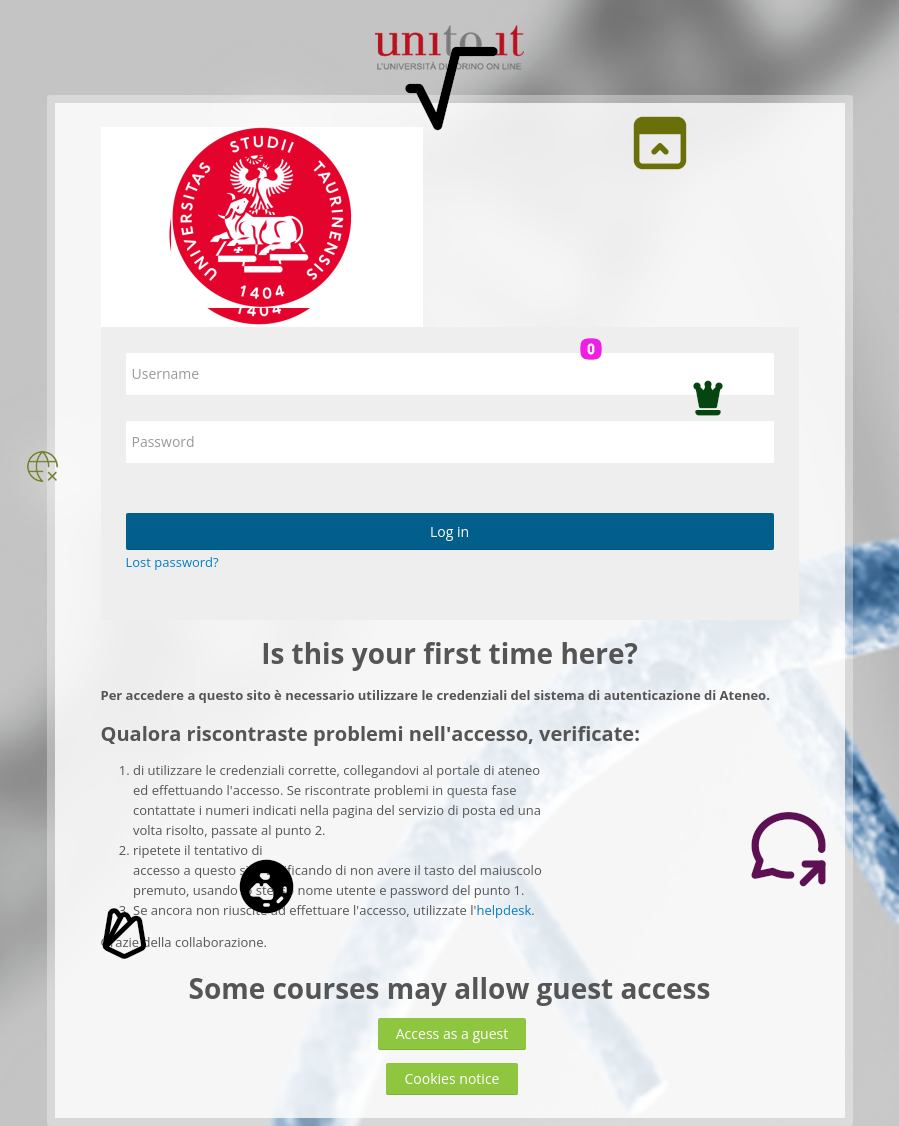  What do you see at coordinates (660, 143) in the screenshot?
I see `collapse the navigation bar` at bounding box center [660, 143].